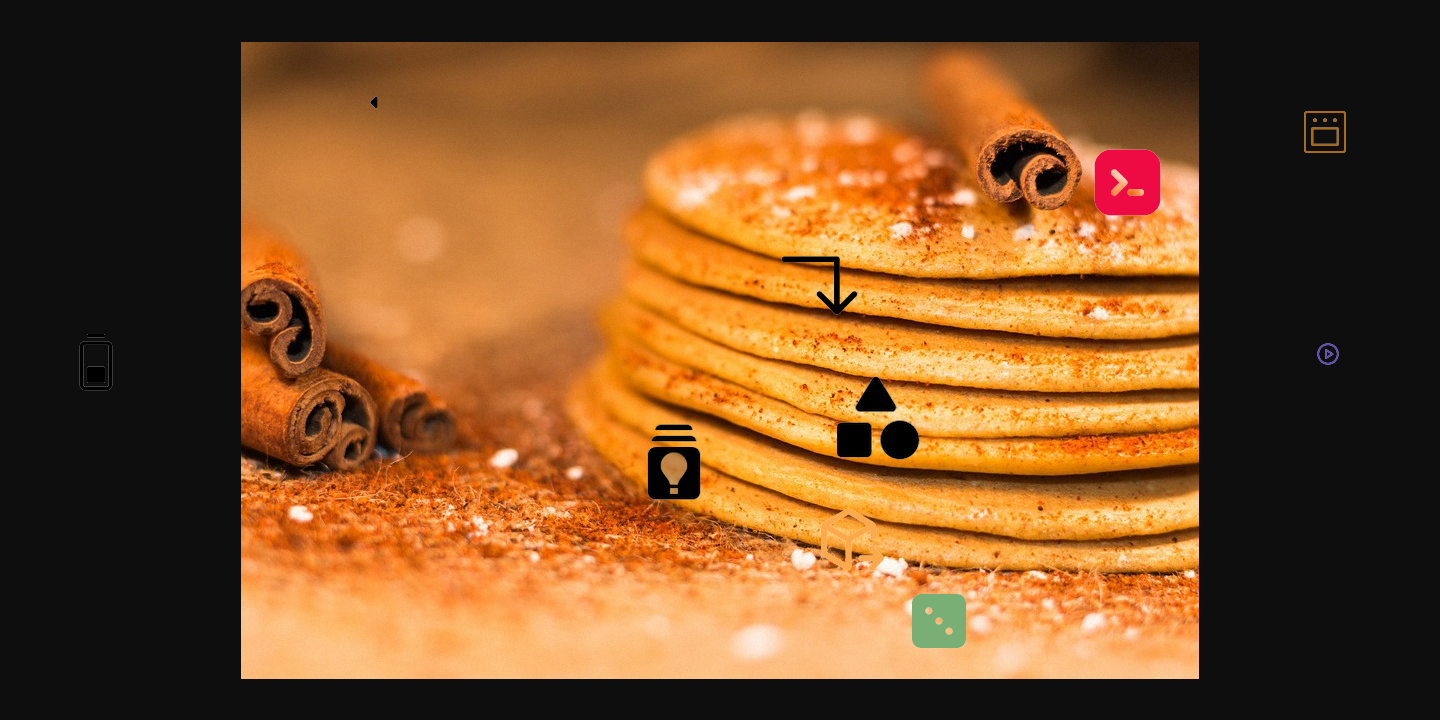 The width and height of the screenshot is (1440, 720). I want to click on view packages that depend on this repository, so click(852, 539).